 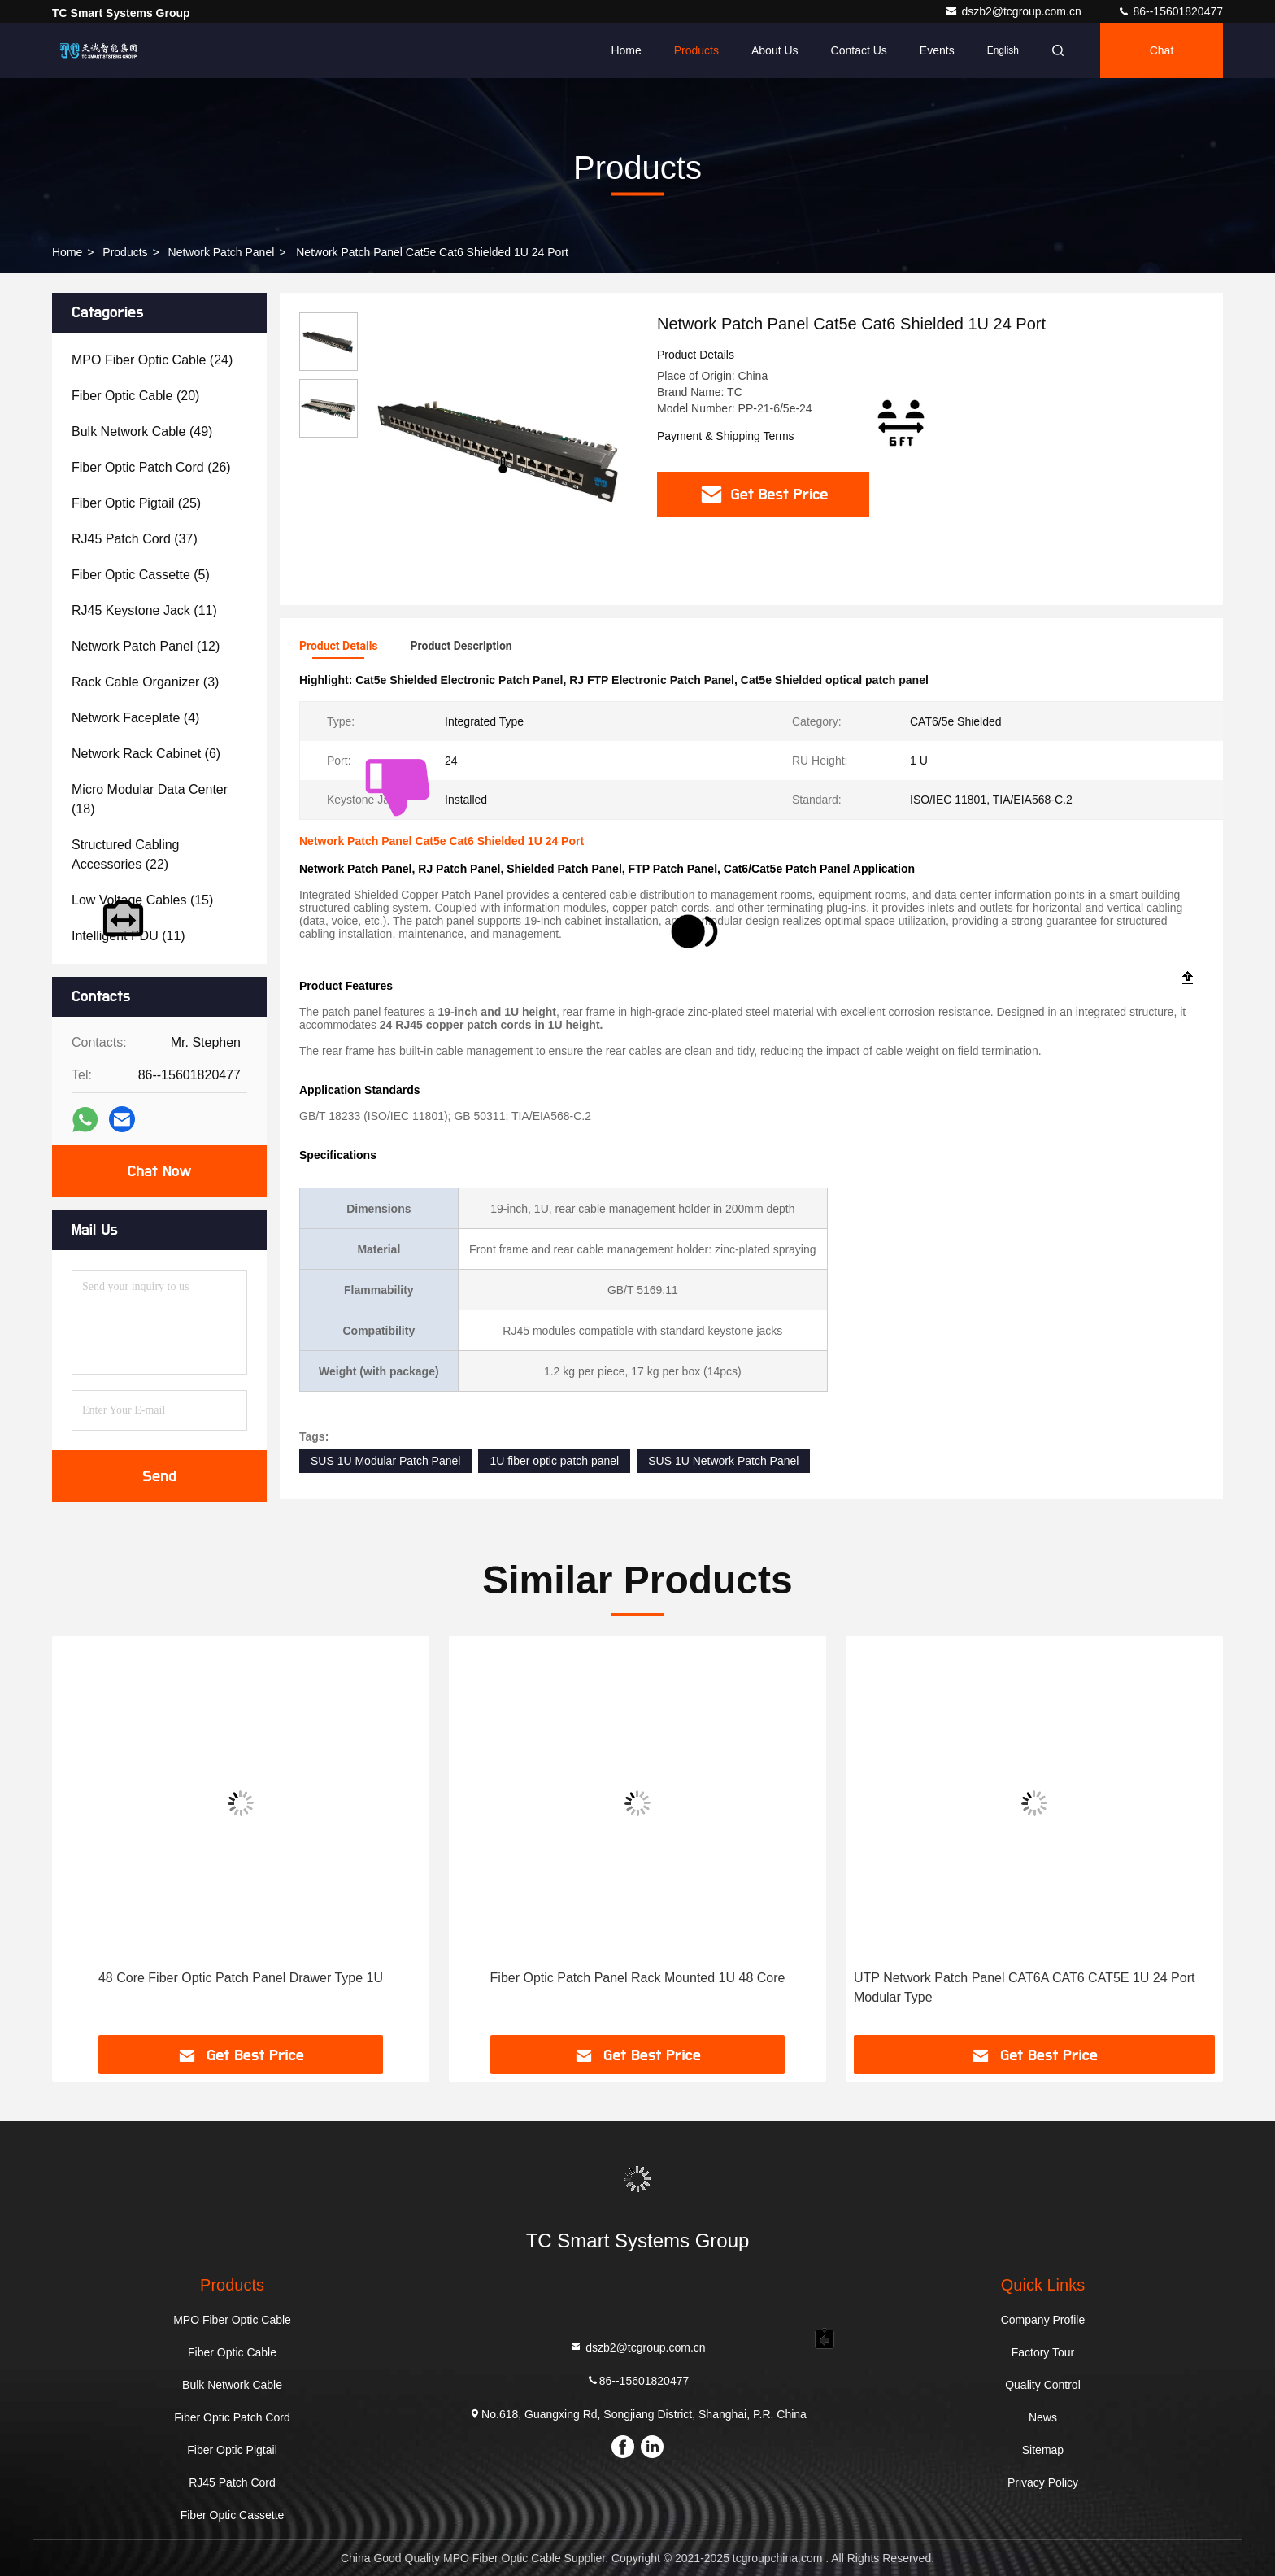 I want to click on return or send back an assignment, so click(x=825, y=2339).